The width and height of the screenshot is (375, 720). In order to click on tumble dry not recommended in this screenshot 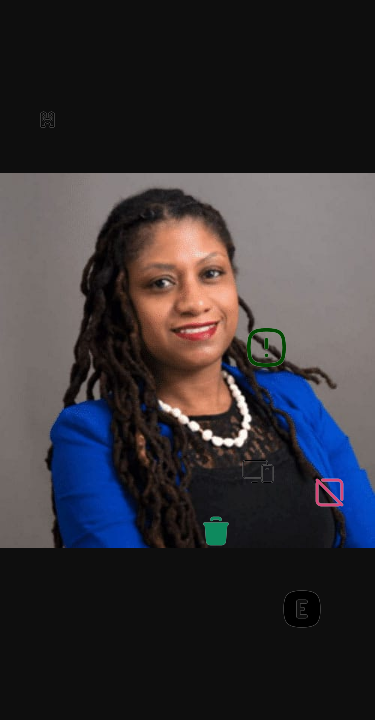, I will do `click(329, 492)`.